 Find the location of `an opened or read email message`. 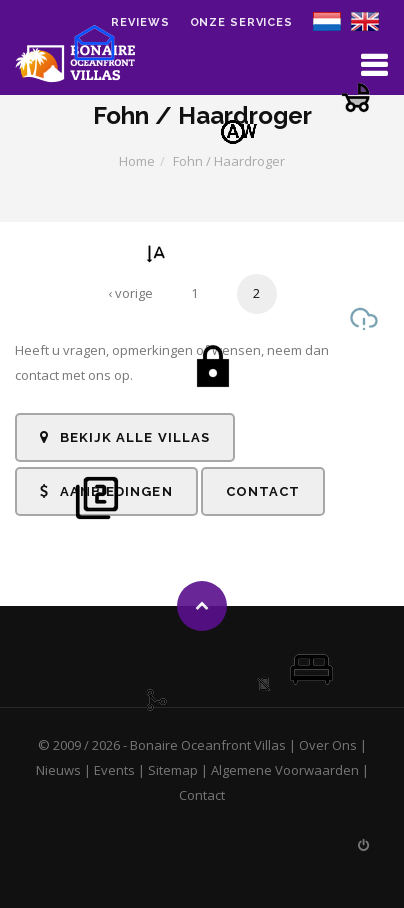

an opened or read email message is located at coordinates (94, 43).